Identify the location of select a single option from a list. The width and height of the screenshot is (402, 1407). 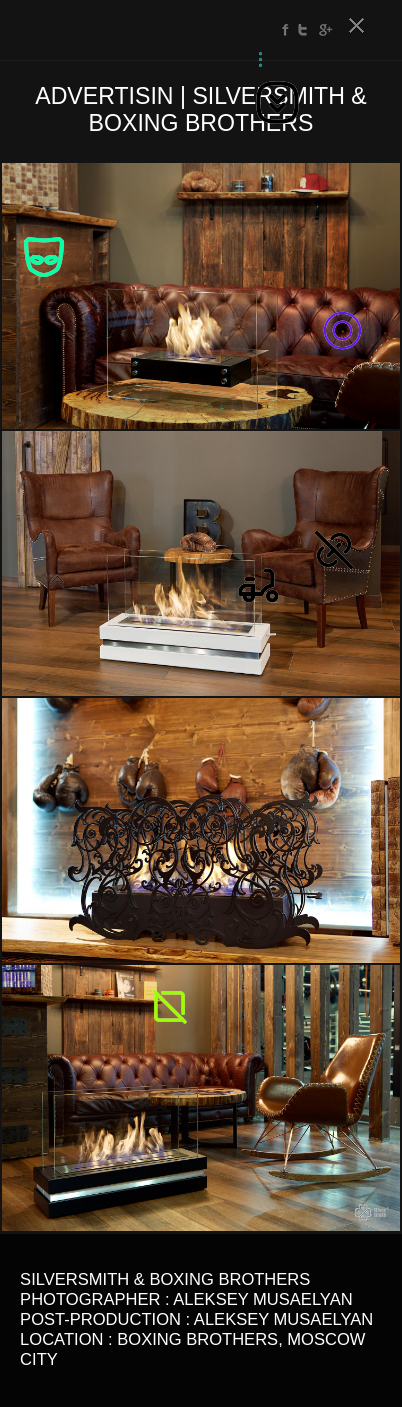
(342, 330).